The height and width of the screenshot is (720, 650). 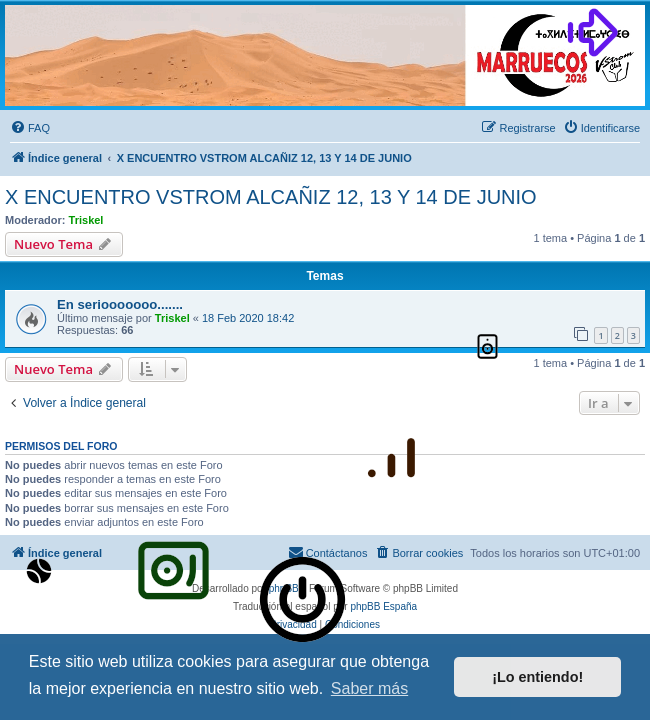 I want to click on access music or audio player, so click(x=173, y=570).